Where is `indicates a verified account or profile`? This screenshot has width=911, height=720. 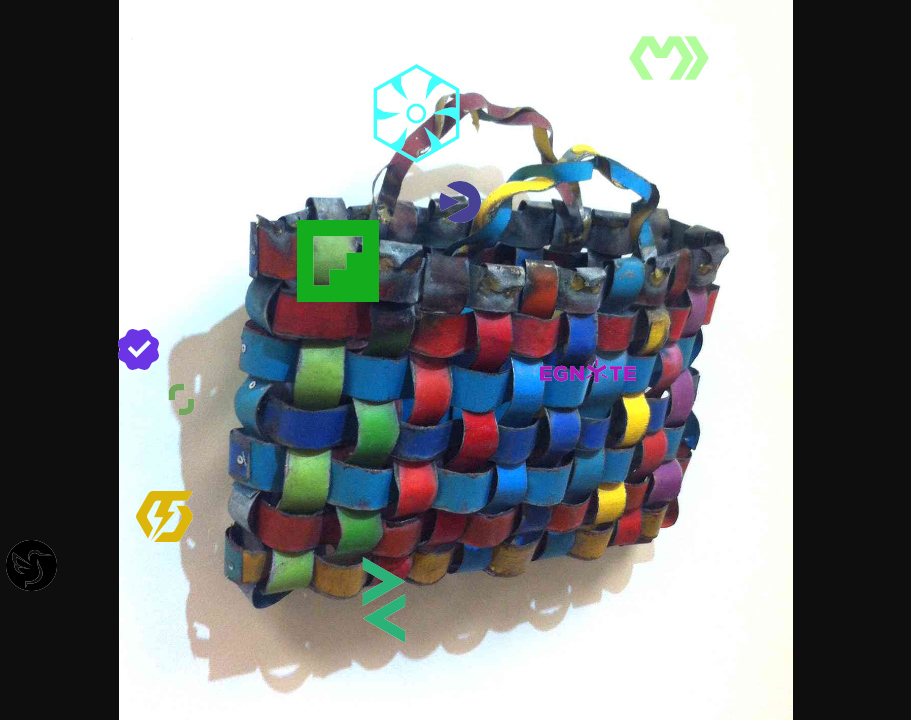
indicates a verified account or profile is located at coordinates (138, 349).